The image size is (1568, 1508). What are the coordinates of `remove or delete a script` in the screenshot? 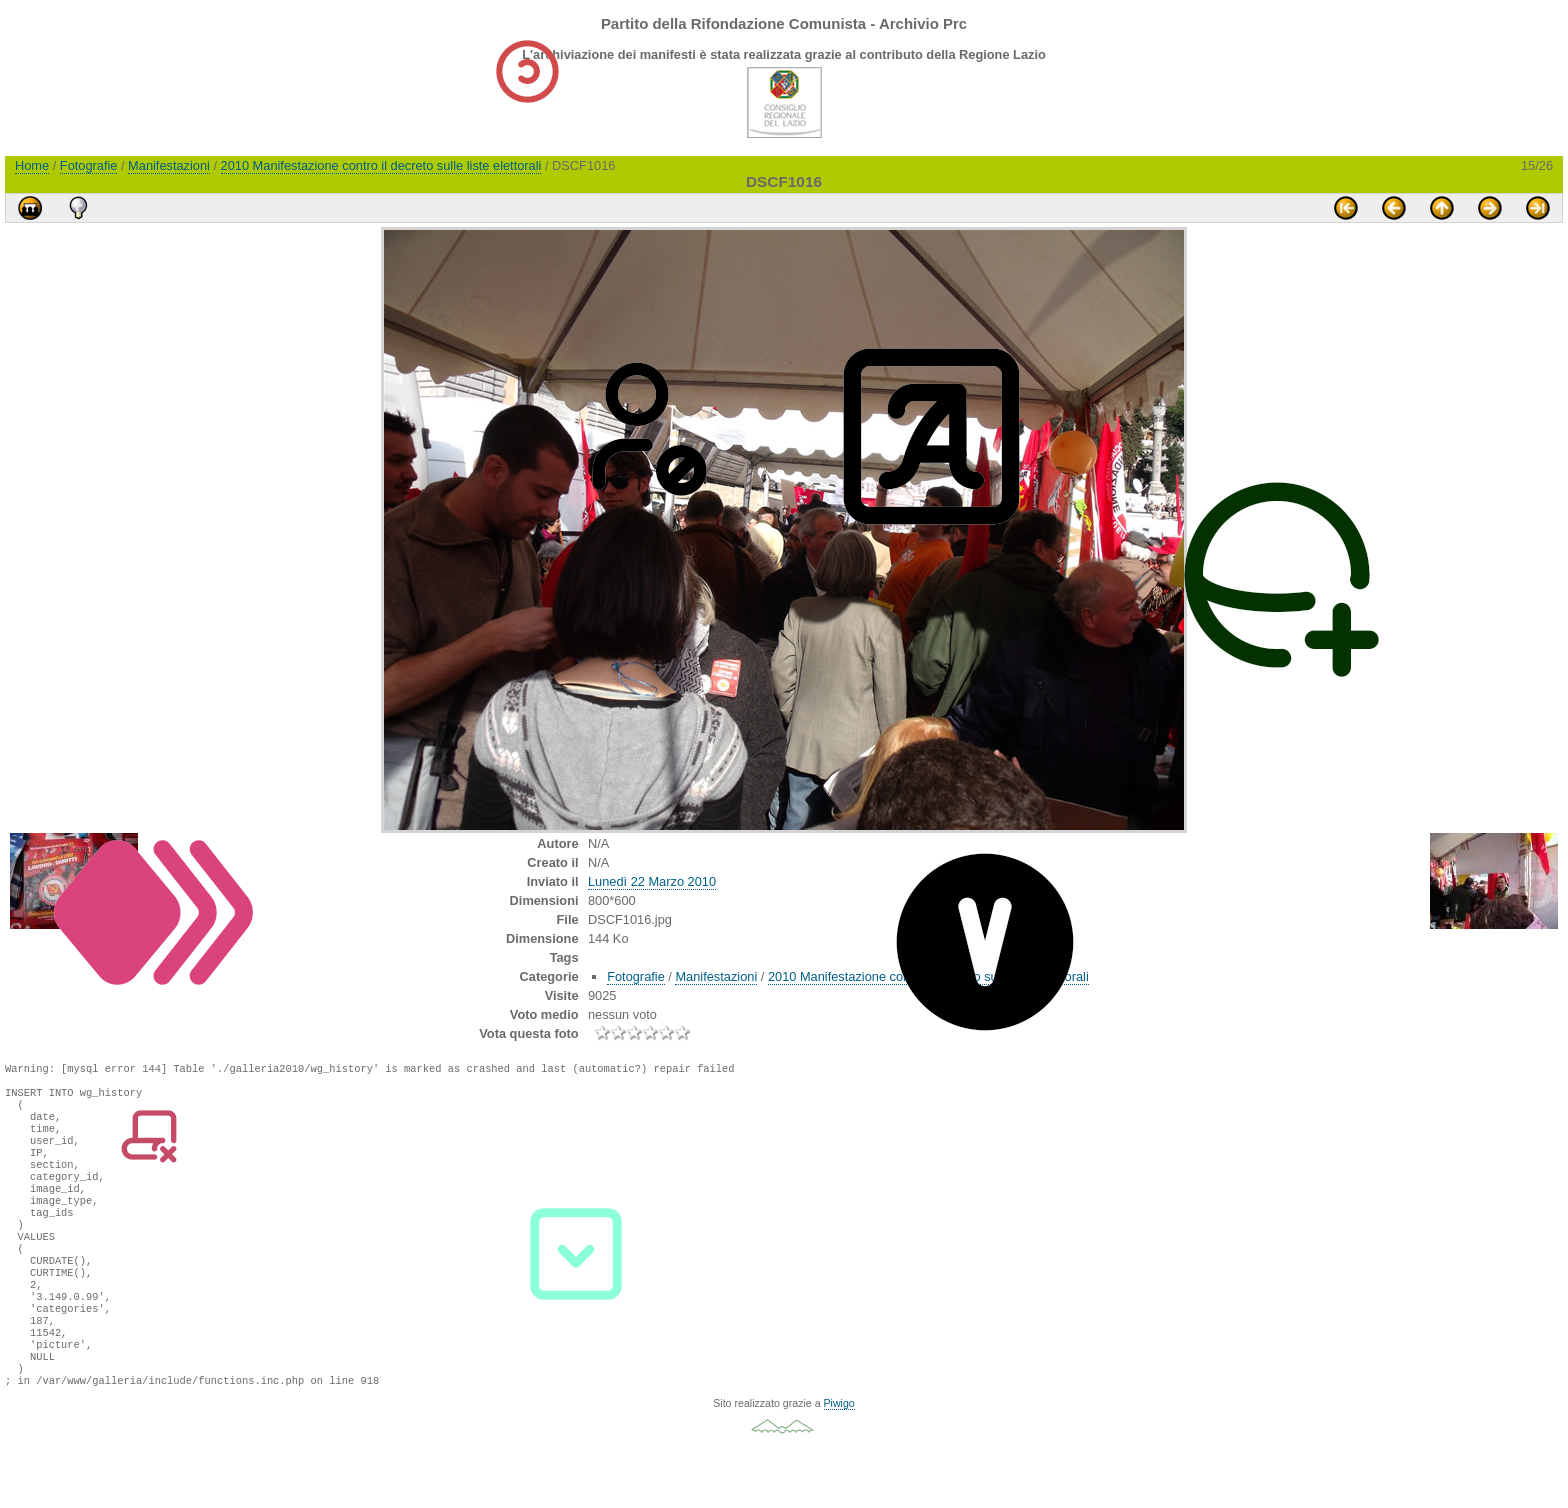 It's located at (149, 1135).